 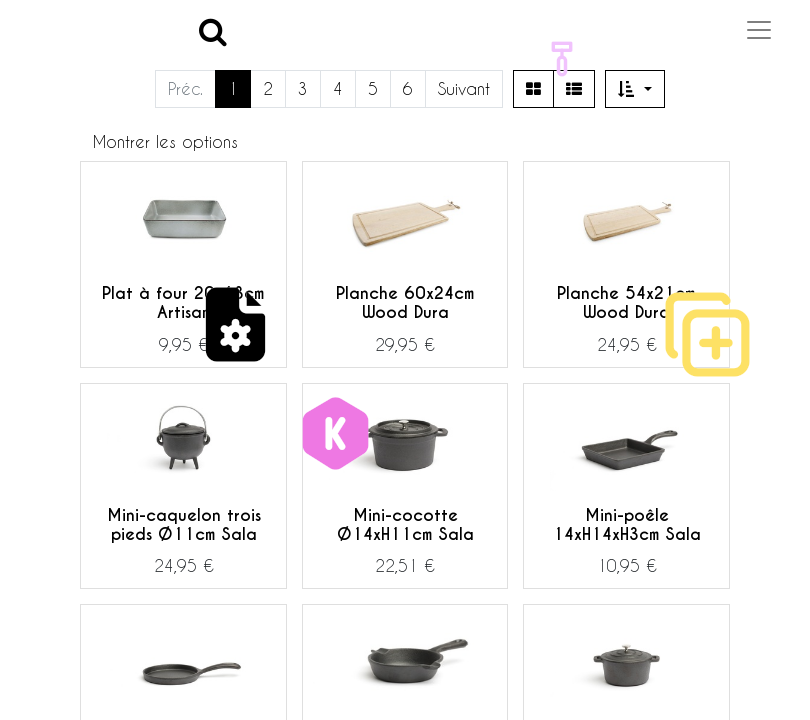 I want to click on access file settings or preferences, so click(x=235, y=324).